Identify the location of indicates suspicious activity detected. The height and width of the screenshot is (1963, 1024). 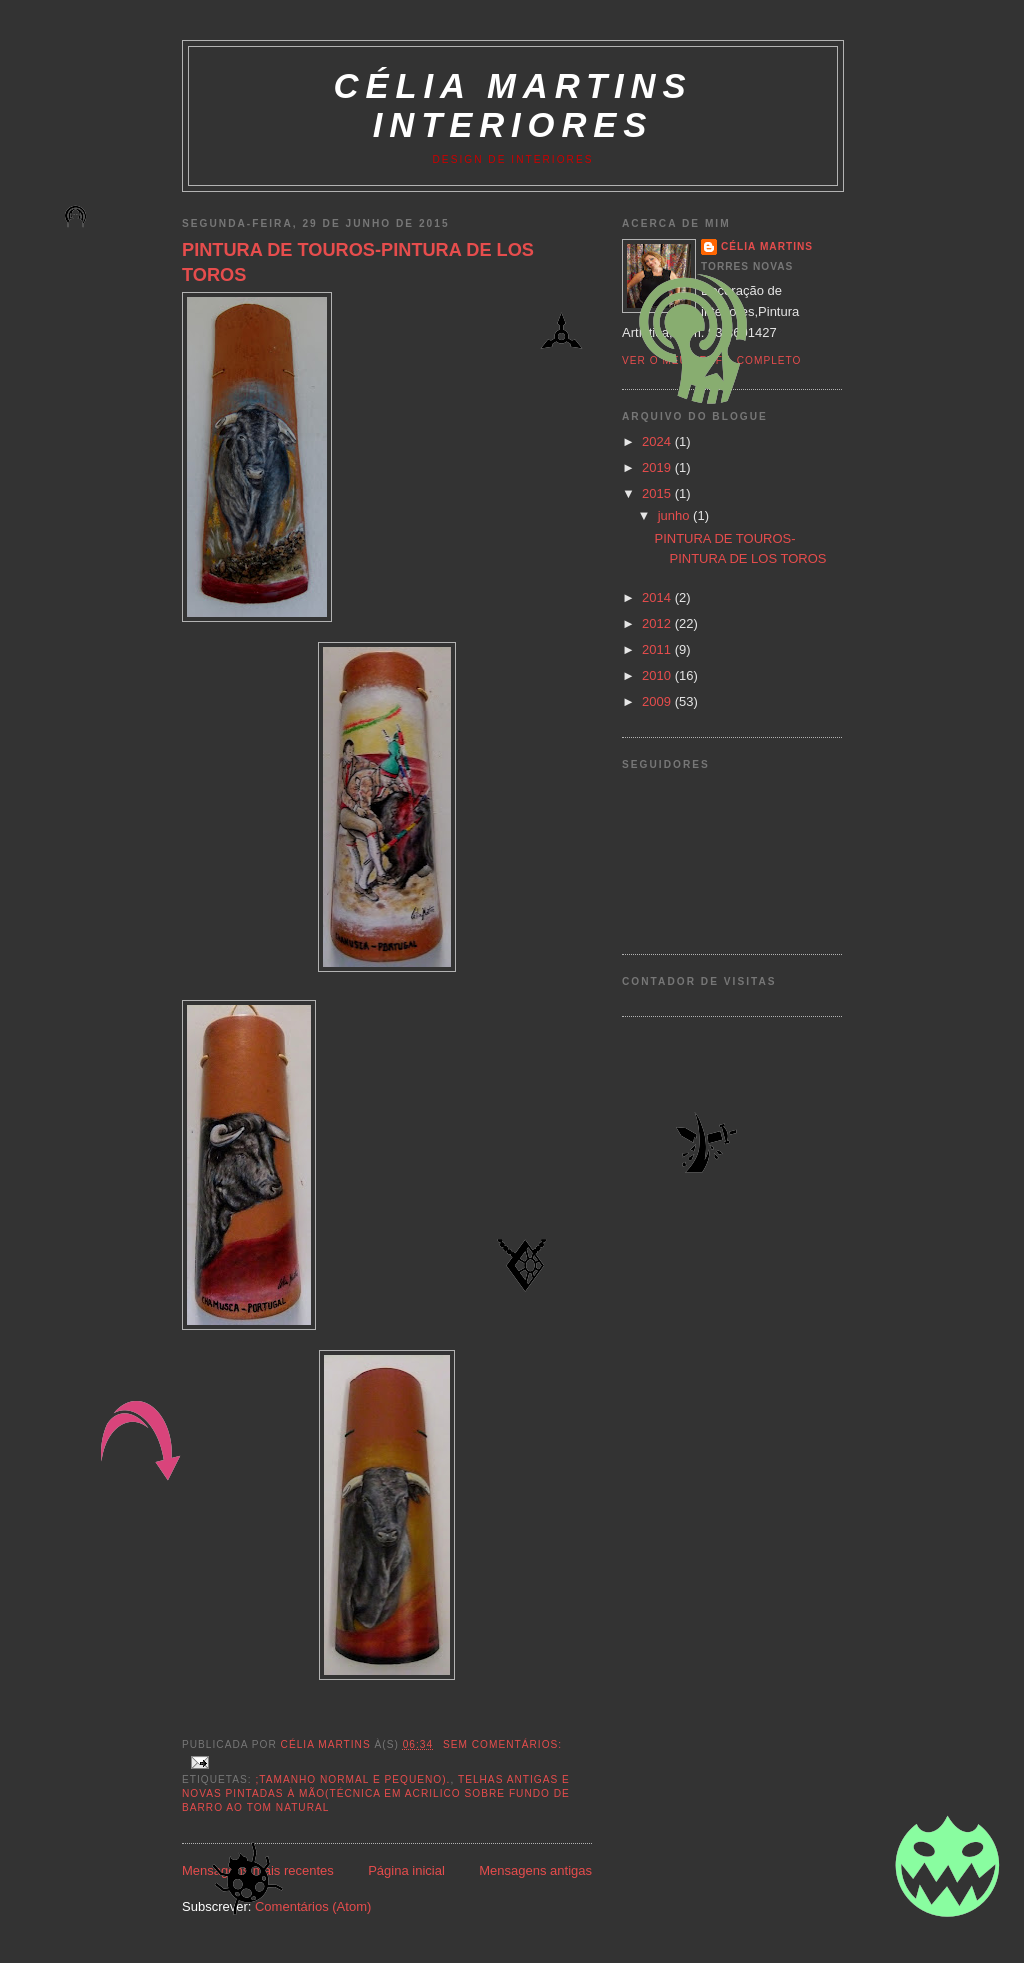
(75, 216).